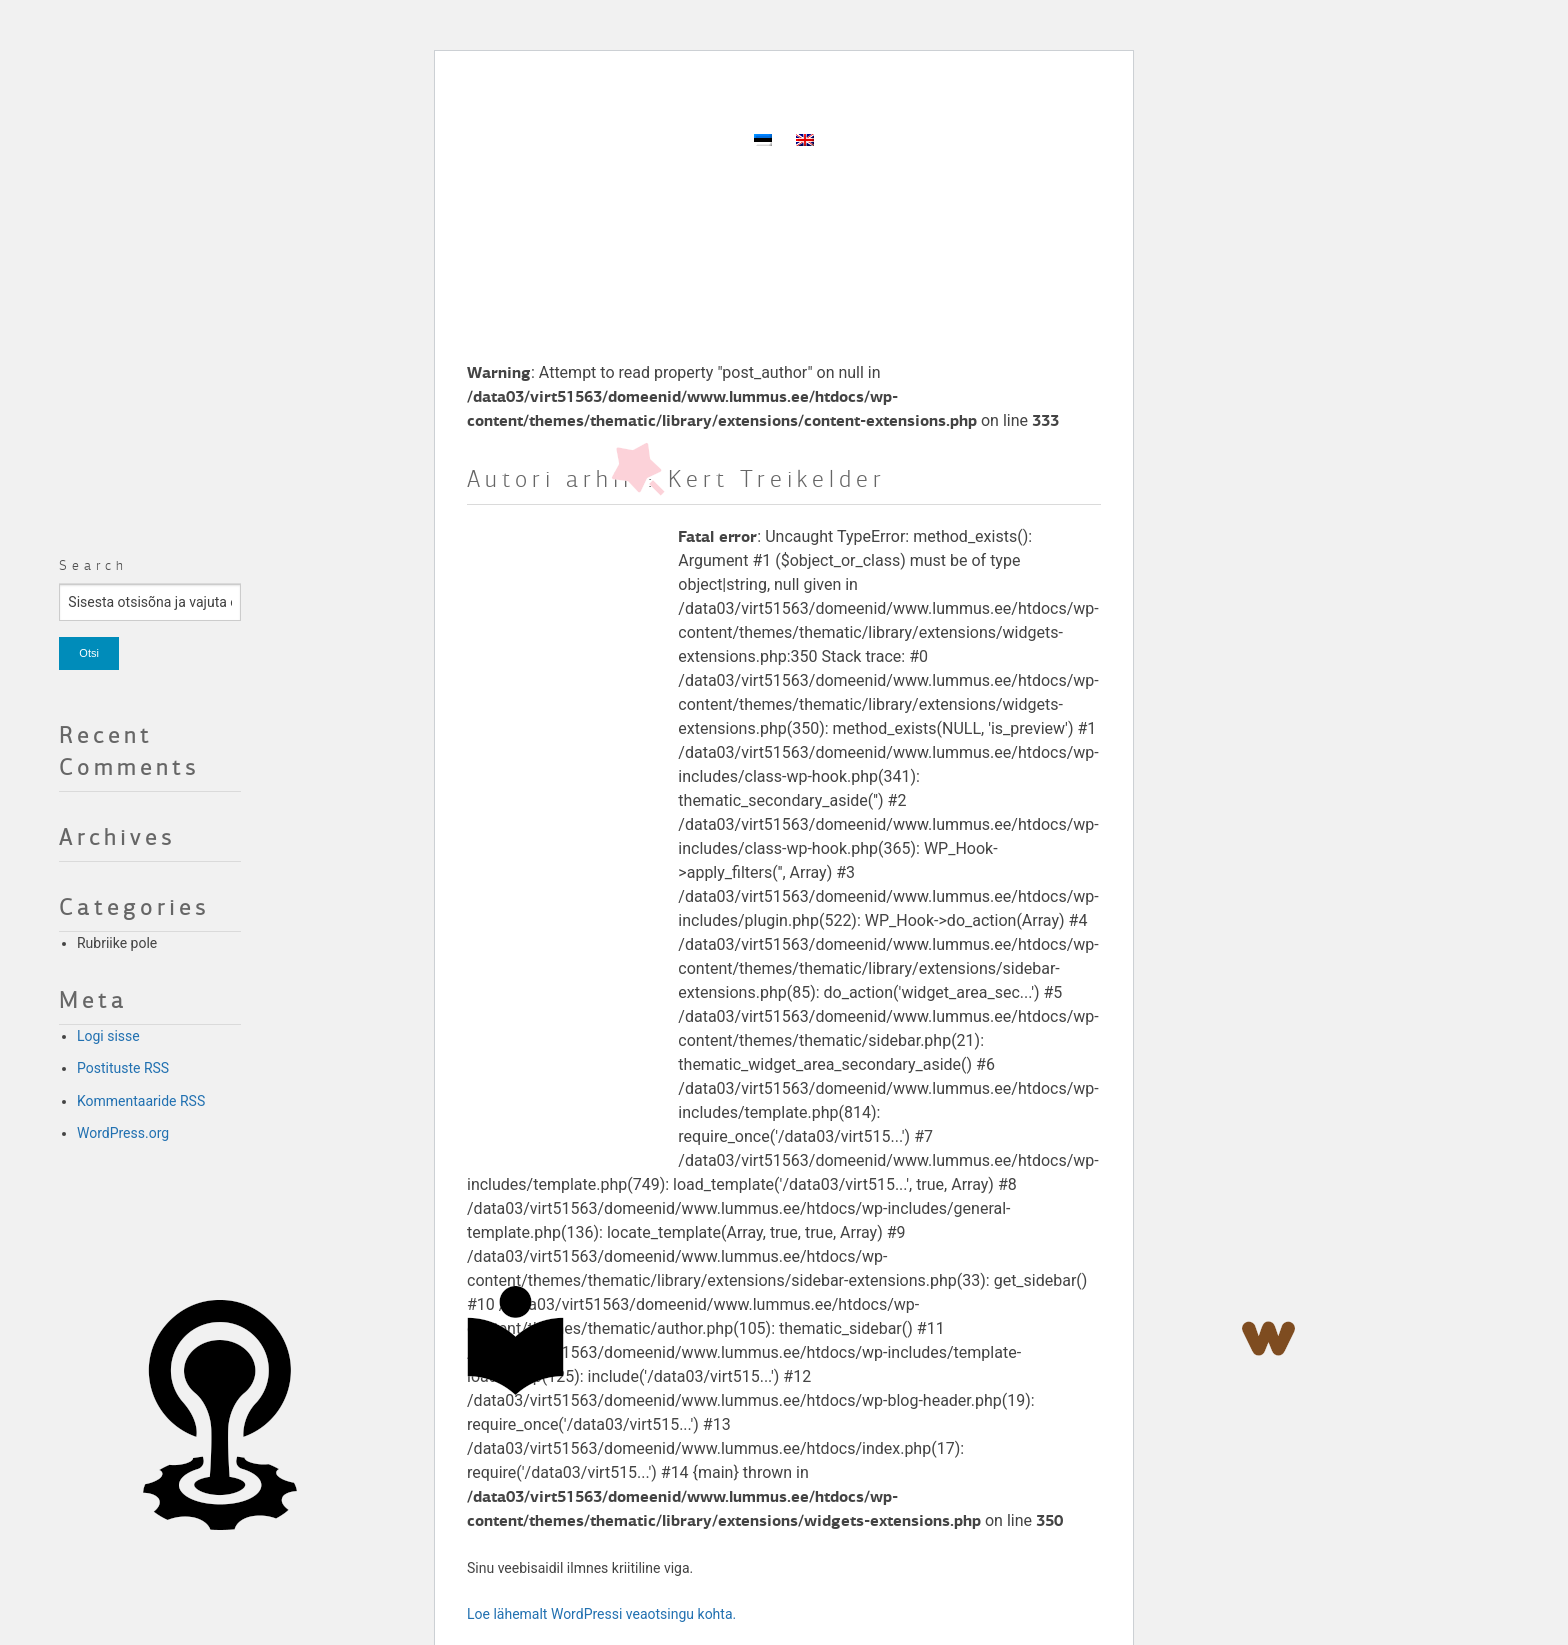 The height and width of the screenshot is (1645, 1568). Describe the element at coordinates (638, 469) in the screenshot. I see `apply magic wand or auto-enhance effect` at that location.